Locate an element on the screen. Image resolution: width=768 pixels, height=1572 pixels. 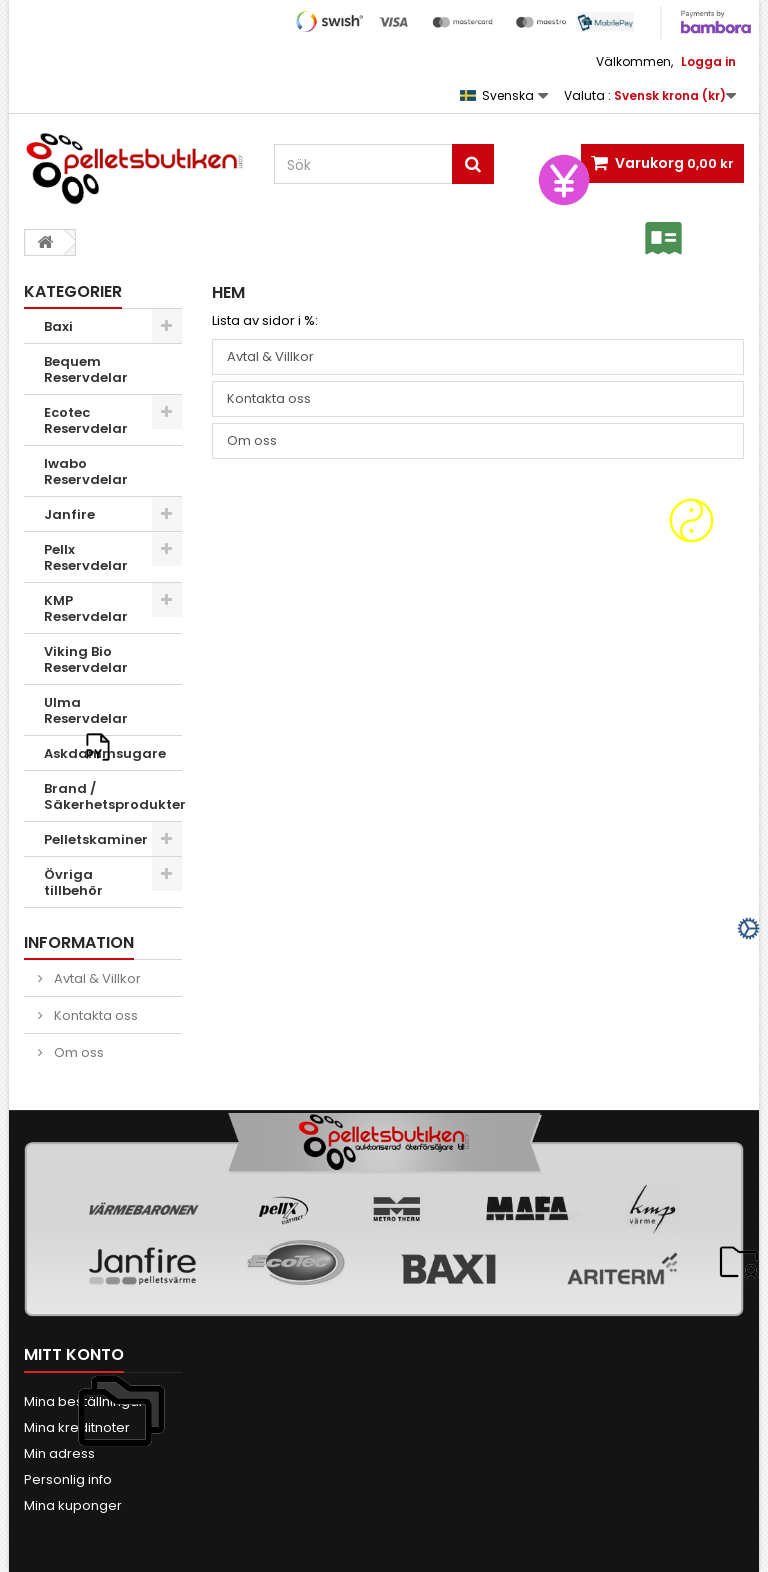
toggle balance or harmony mode is located at coordinates (691, 520).